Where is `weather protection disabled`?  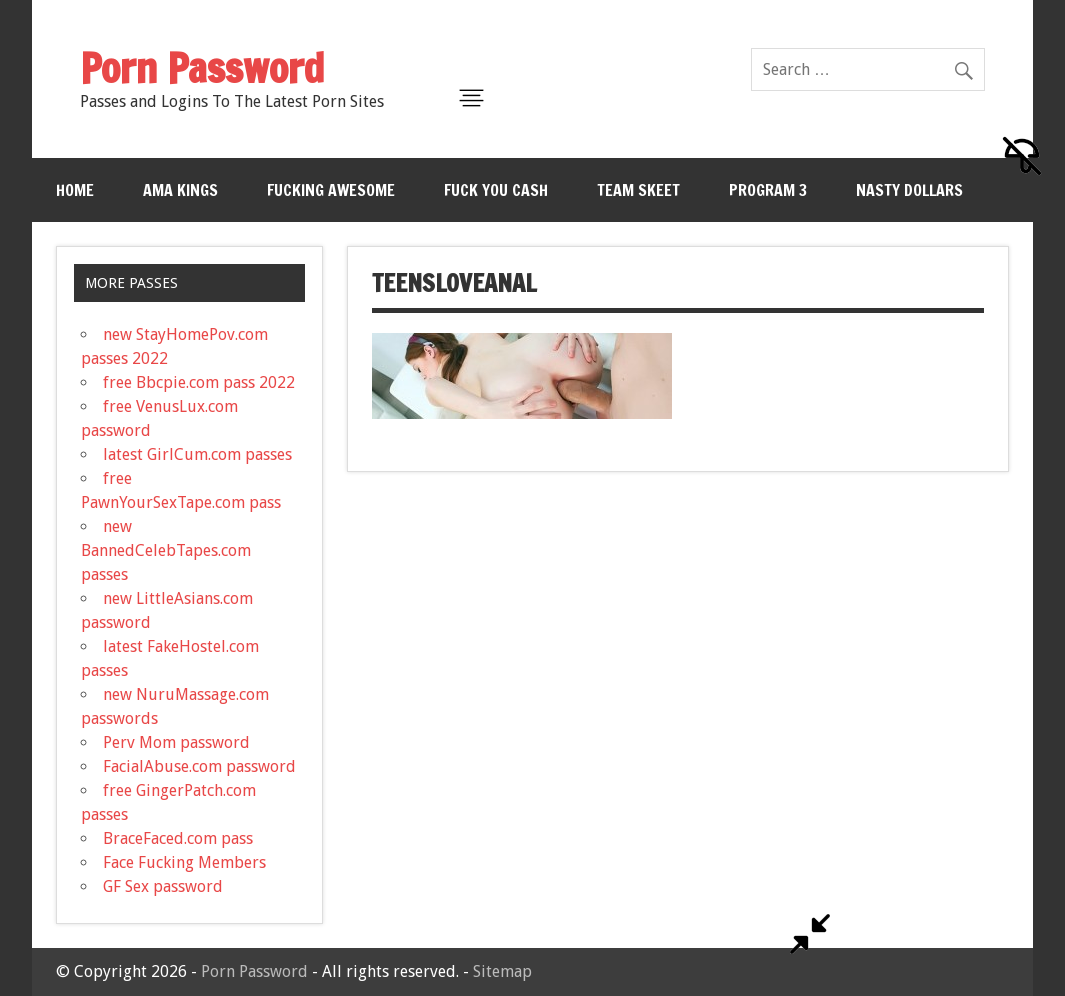
weather protection disabled is located at coordinates (1022, 156).